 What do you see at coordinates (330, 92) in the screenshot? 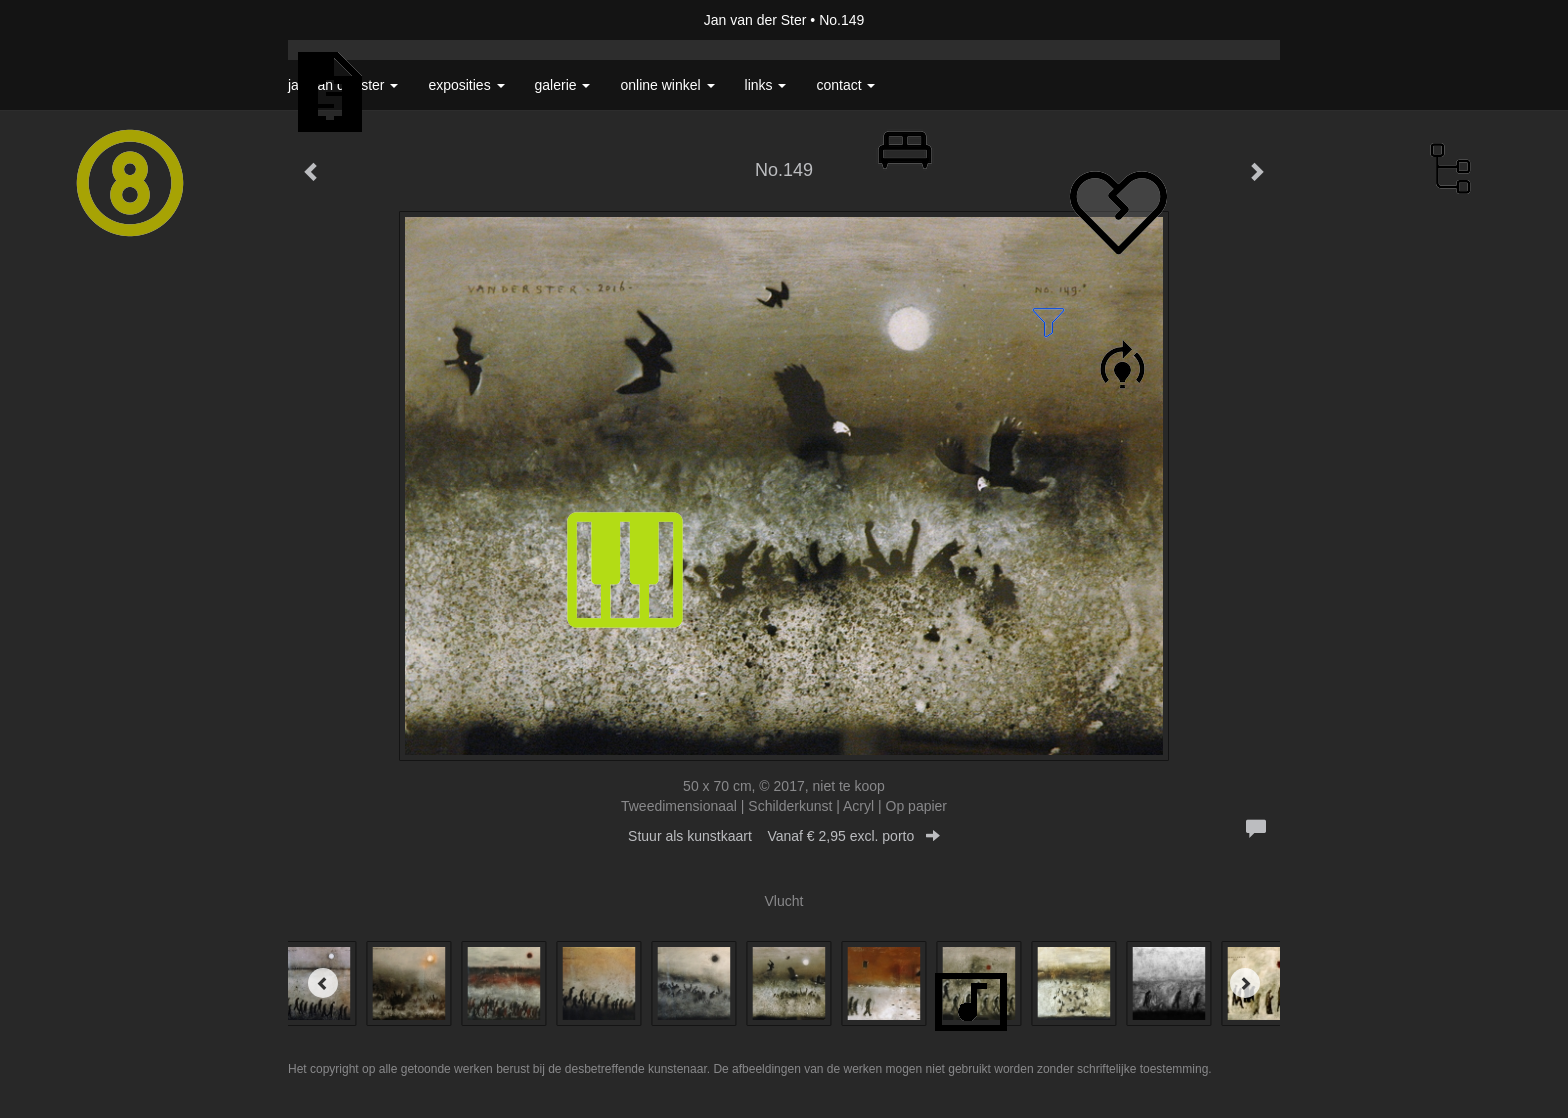
I see `request a price quote or estimate` at bounding box center [330, 92].